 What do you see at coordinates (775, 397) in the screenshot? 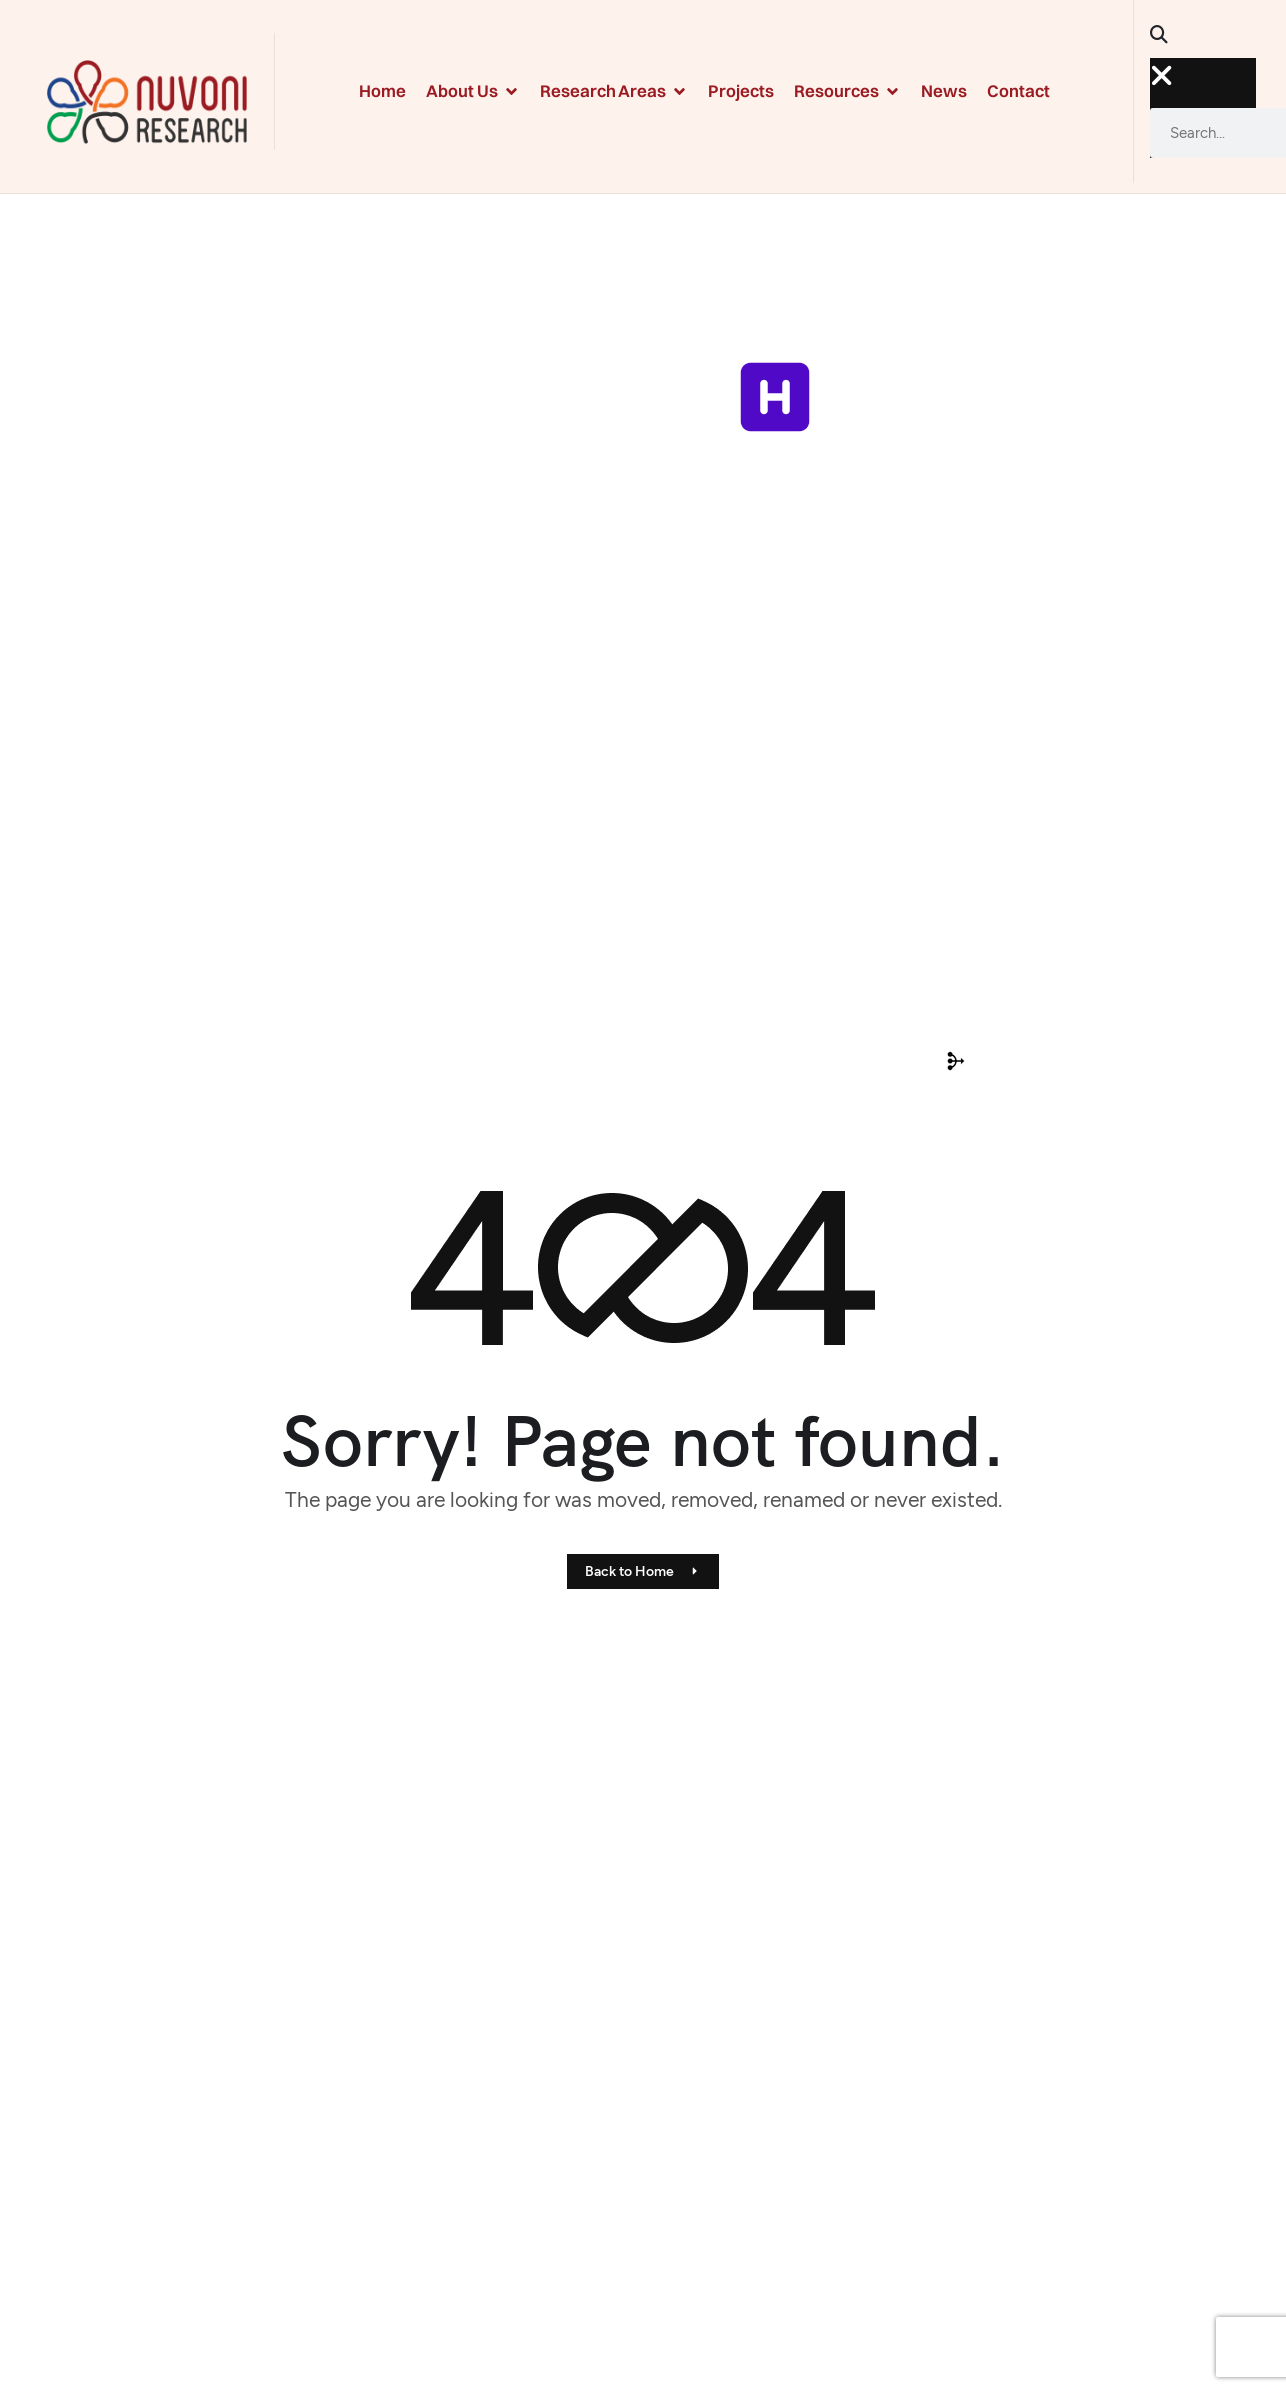
I see `indicates a hospital or medical facility nearby` at bounding box center [775, 397].